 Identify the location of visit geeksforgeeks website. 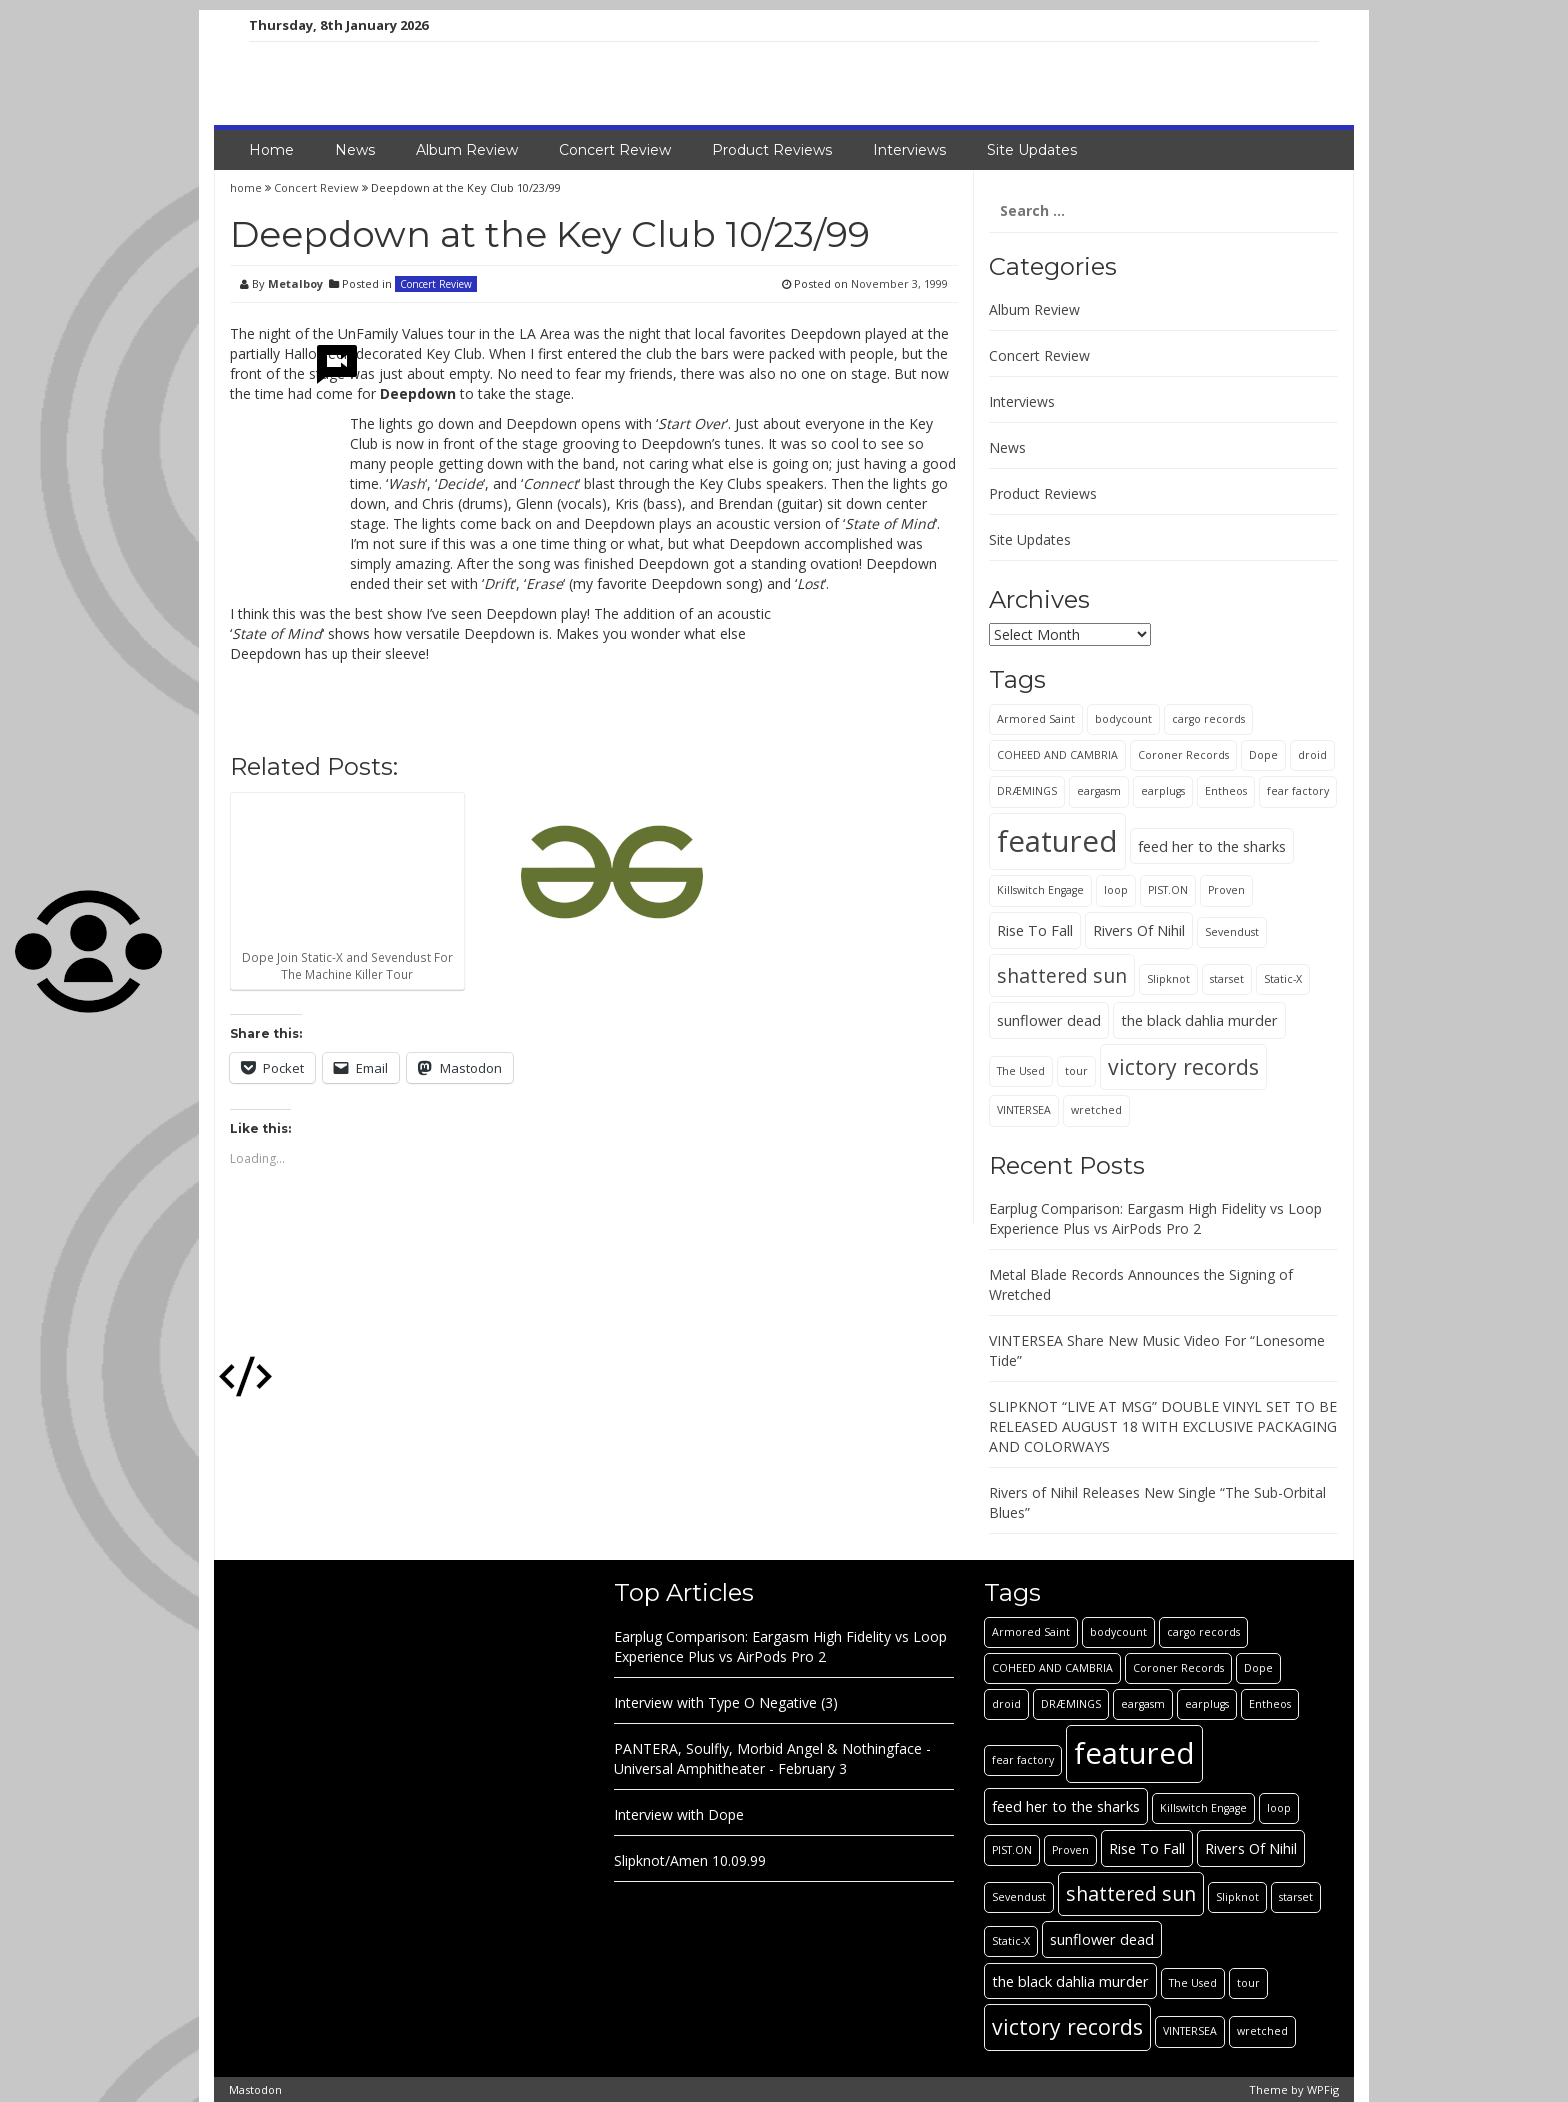
(612, 872).